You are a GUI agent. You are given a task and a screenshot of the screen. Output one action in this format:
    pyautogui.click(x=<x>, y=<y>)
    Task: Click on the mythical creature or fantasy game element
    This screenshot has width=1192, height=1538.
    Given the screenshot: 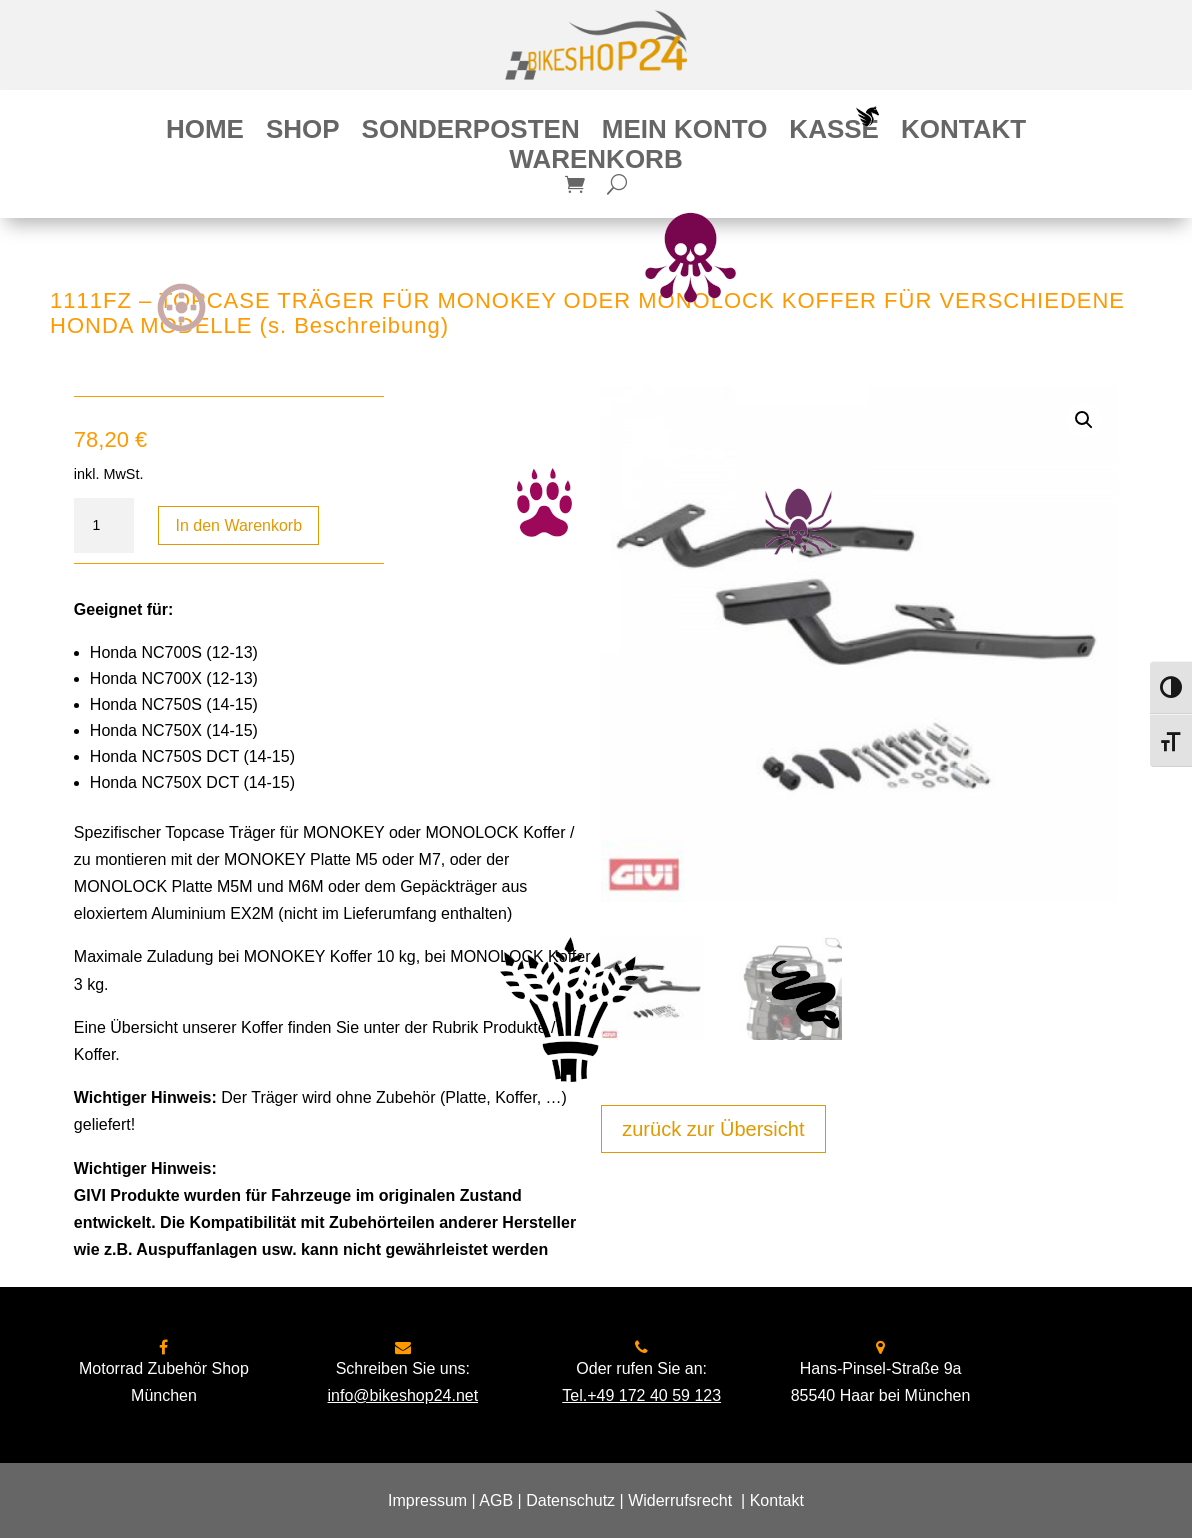 What is the action you would take?
    pyautogui.click(x=867, y=116)
    